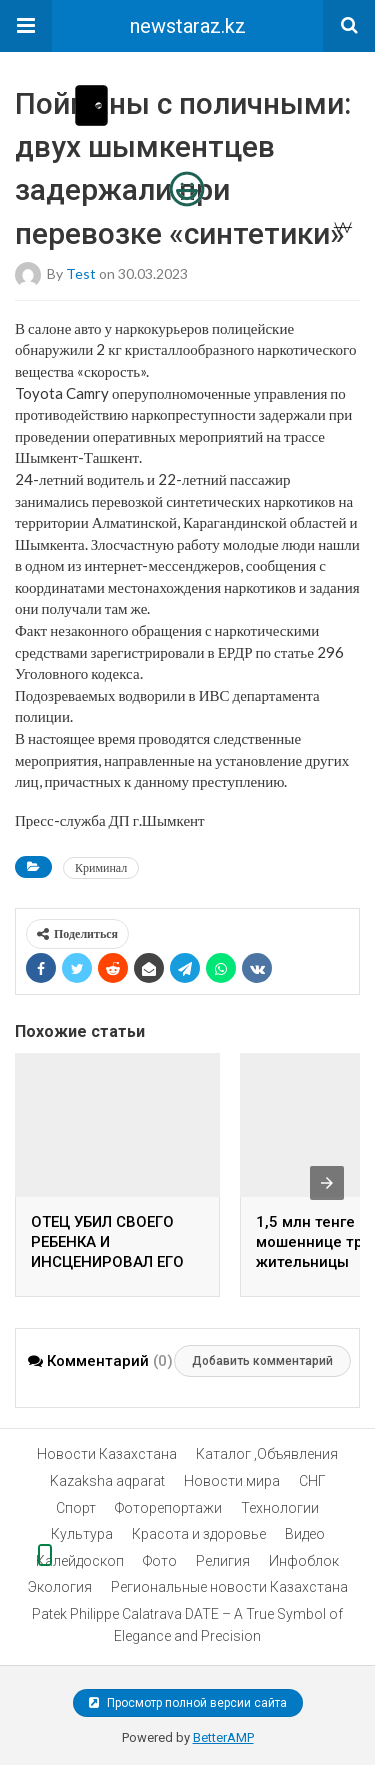  What do you see at coordinates (45, 1555) in the screenshot?
I see `represents a mobile device or smartphone` at bounding box center [45, 1555].